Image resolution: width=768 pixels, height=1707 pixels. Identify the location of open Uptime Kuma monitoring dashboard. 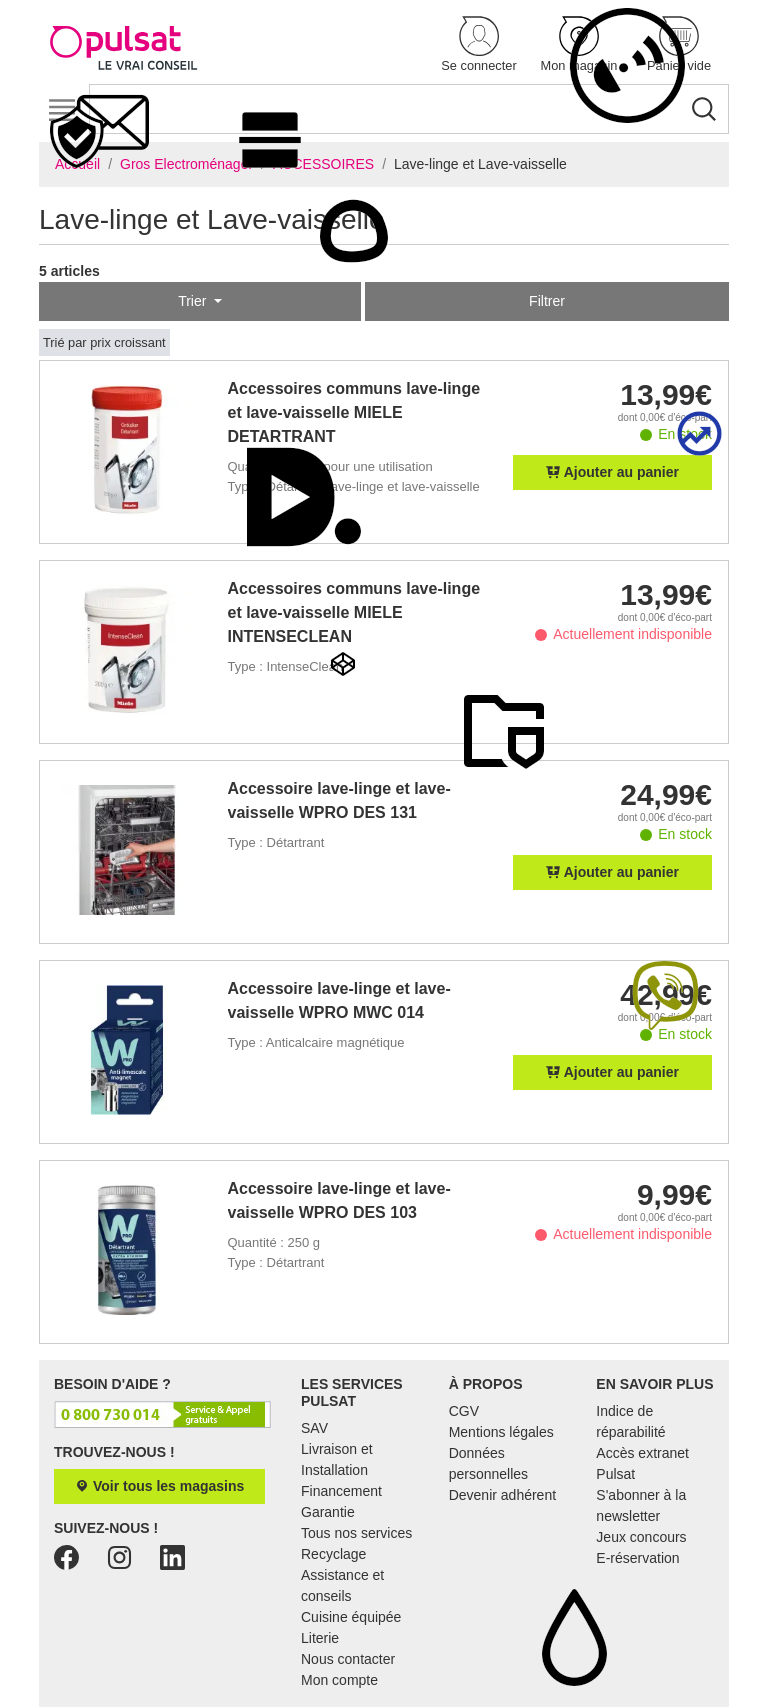
(354, 231).